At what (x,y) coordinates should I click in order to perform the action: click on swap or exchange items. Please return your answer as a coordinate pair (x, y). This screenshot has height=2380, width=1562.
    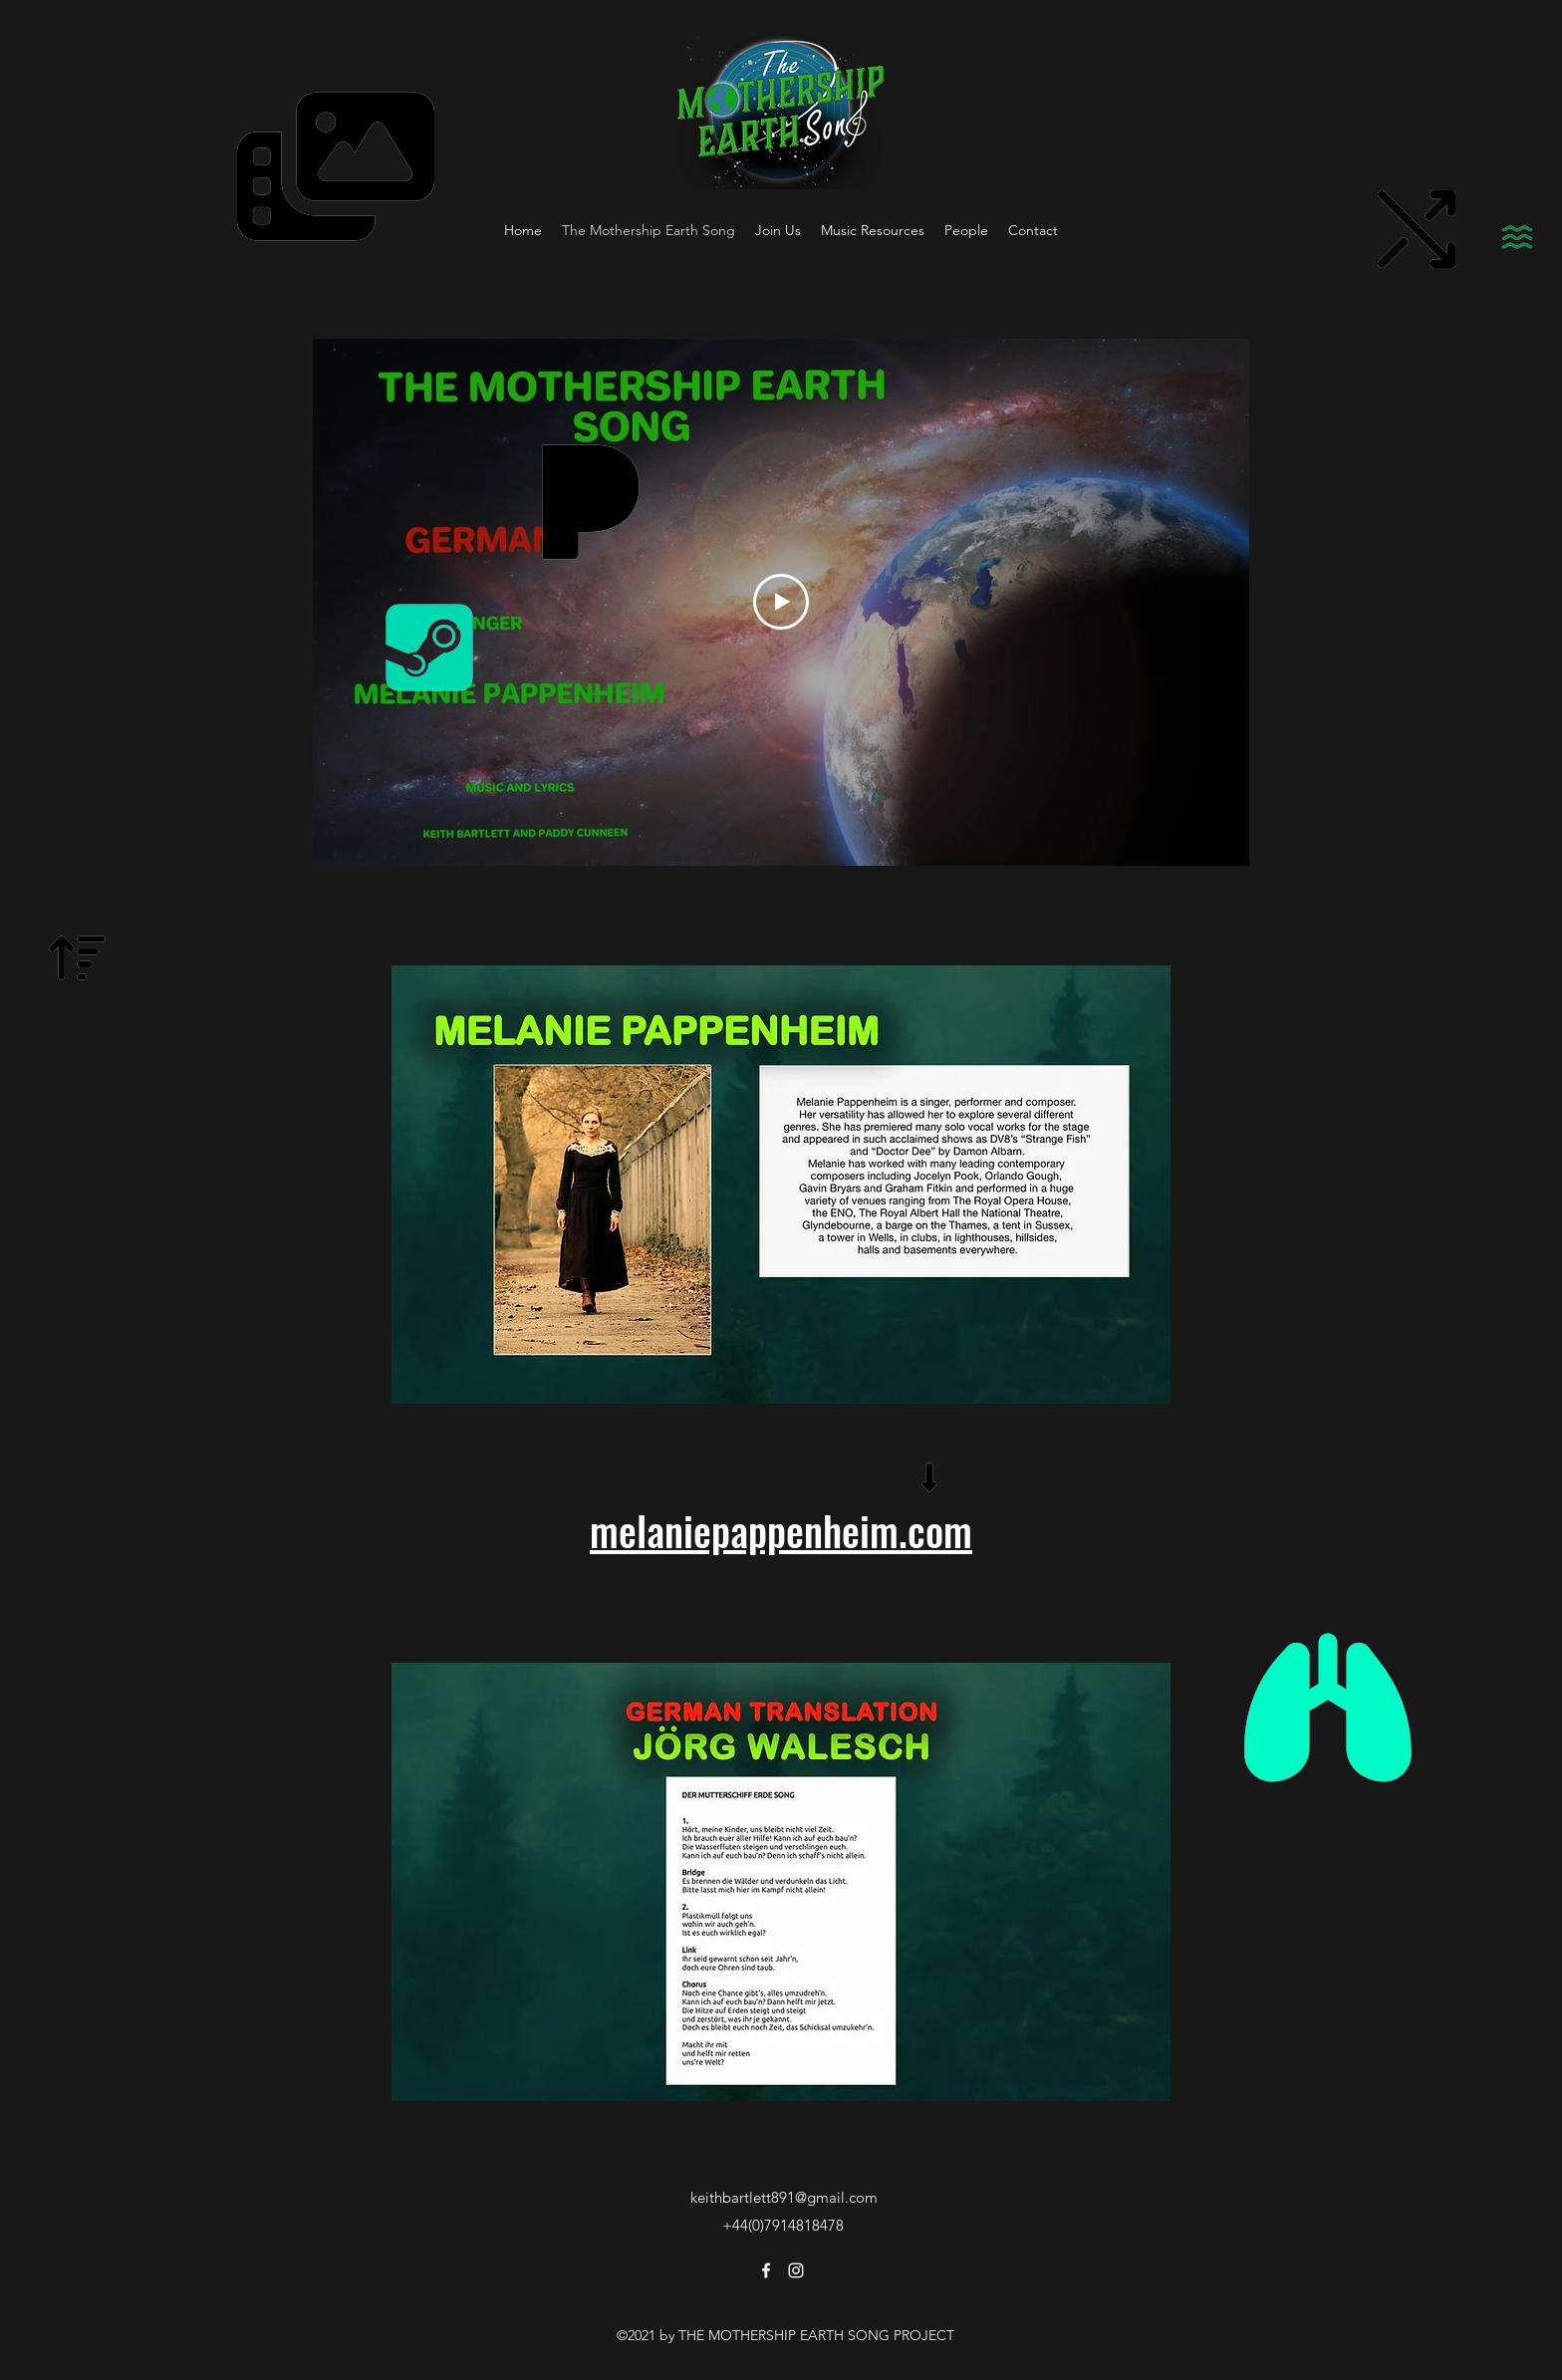
    Looking at the image, I should click on (1417, 229).